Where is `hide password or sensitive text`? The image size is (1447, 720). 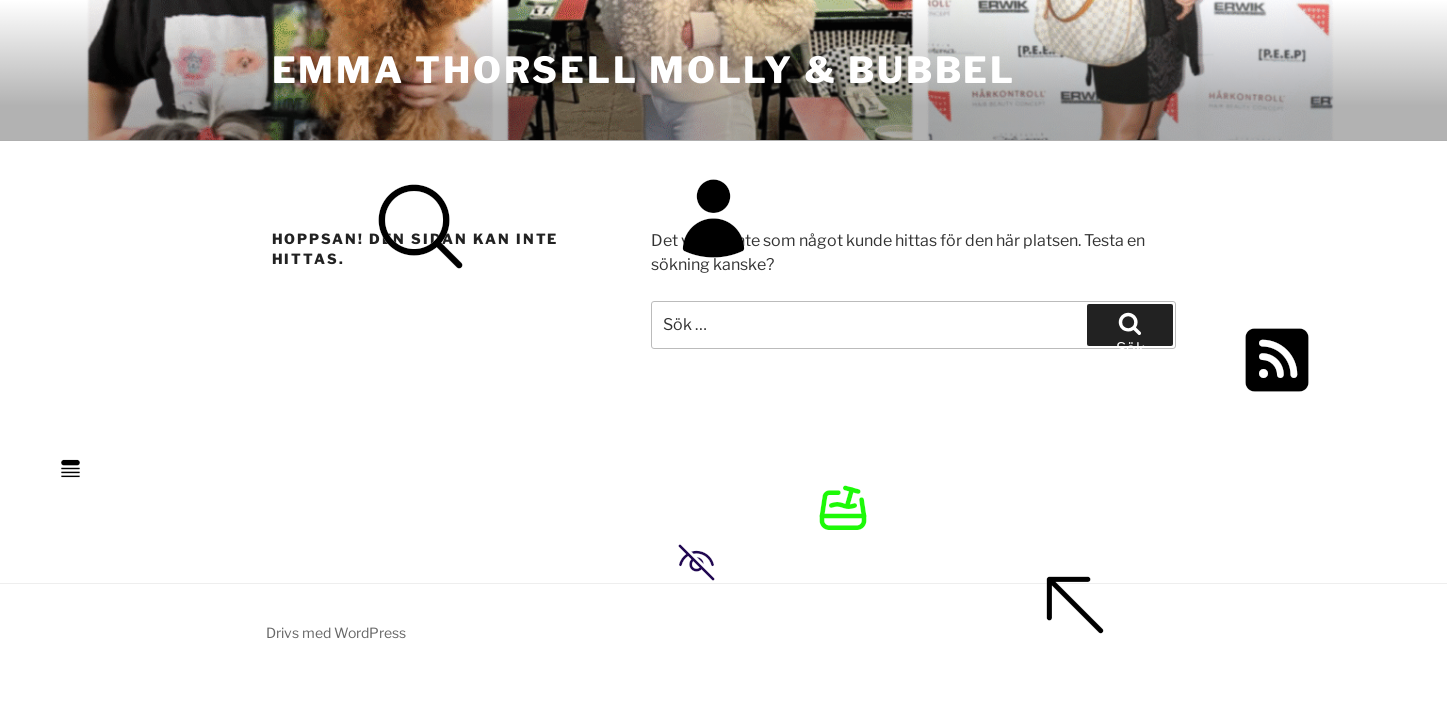
hide password or sensitive text is located at coordinates (696, 562).